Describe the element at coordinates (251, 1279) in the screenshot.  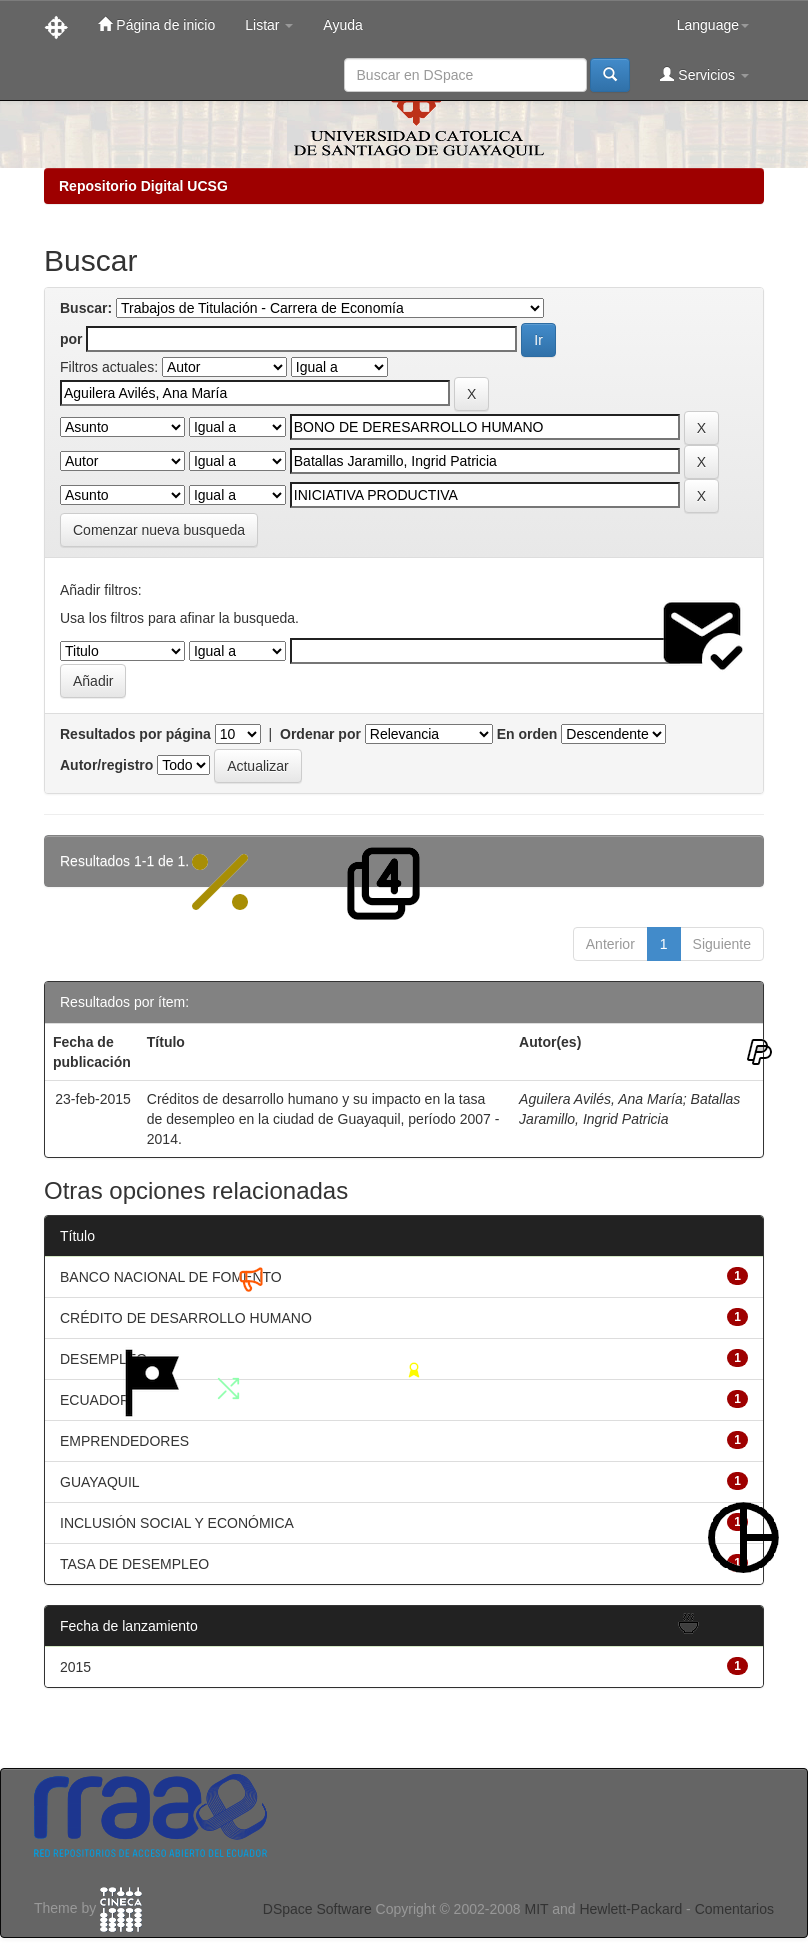
I see `make an announcement or broadcast` at that location.